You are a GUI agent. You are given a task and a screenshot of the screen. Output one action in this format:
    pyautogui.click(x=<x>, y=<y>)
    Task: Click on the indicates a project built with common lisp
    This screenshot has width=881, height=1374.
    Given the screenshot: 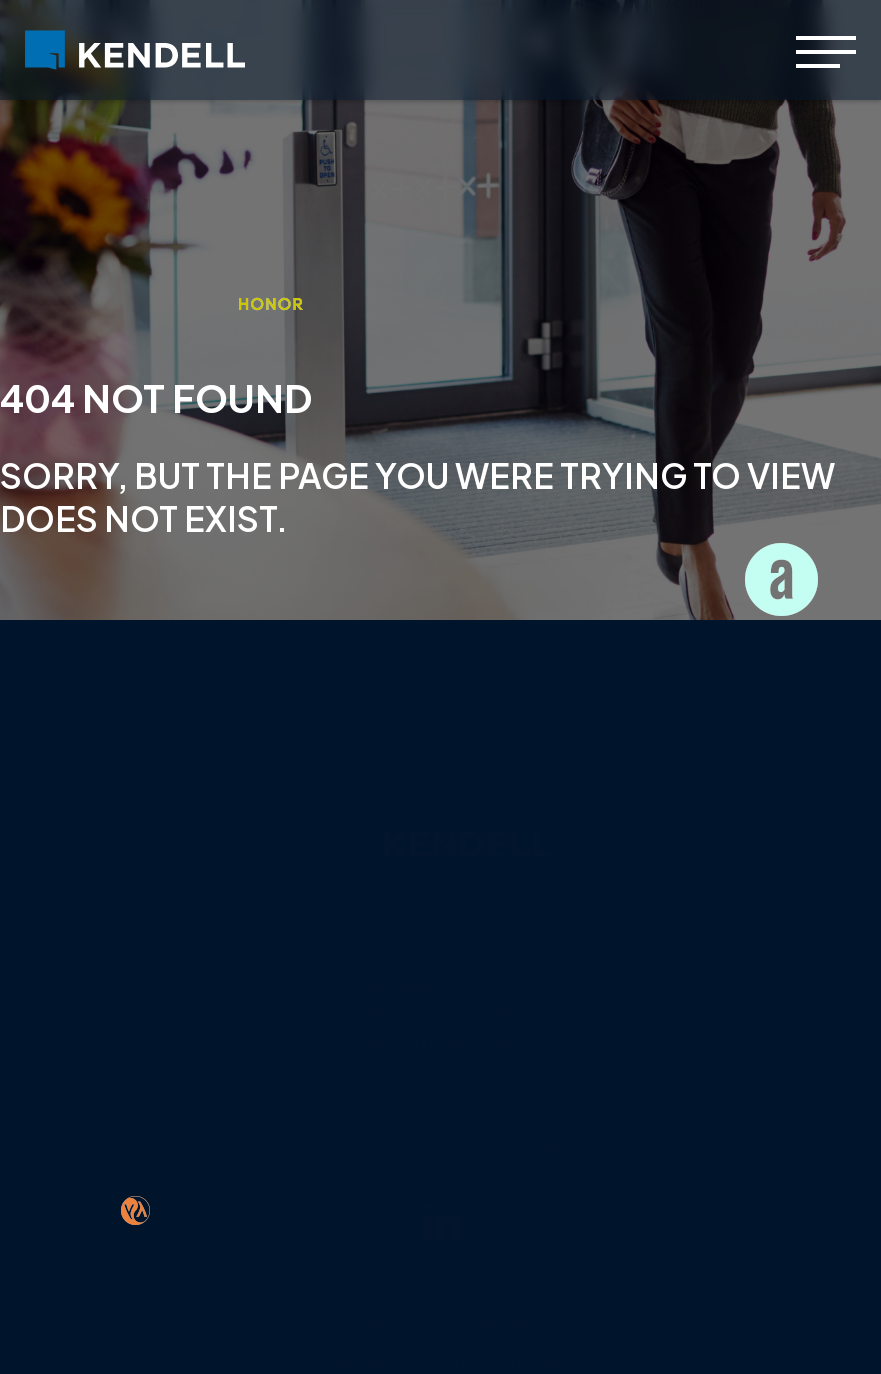 What is the action you would take?
    pyautogui.click(x=135, y=1210)
    